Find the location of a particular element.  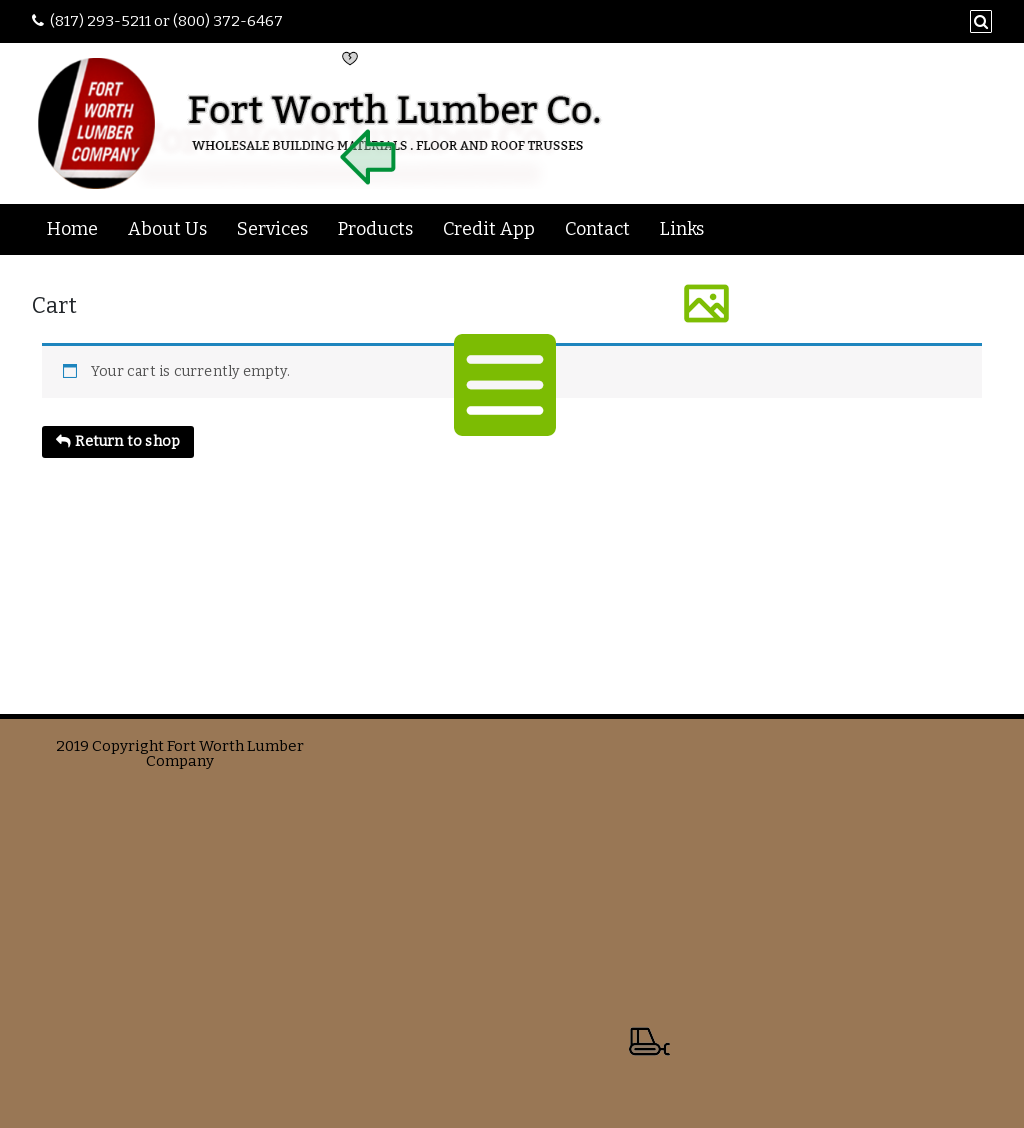

access construction or heavy machinery tools is located at coordinates (649, 1041).